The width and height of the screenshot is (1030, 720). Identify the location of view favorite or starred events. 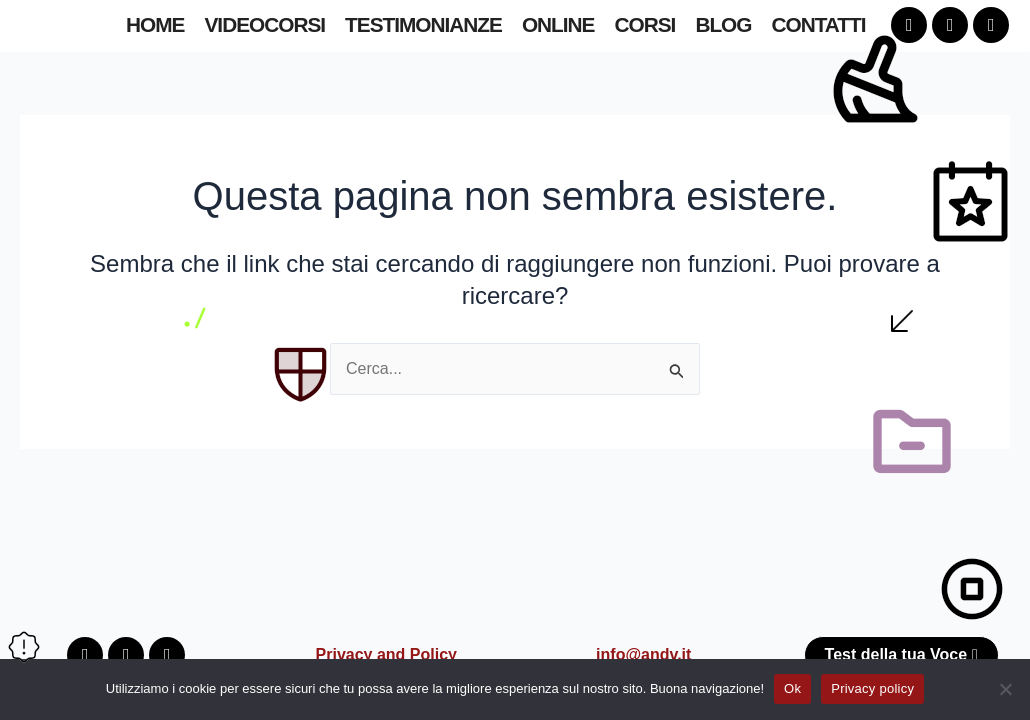
(970, 204).